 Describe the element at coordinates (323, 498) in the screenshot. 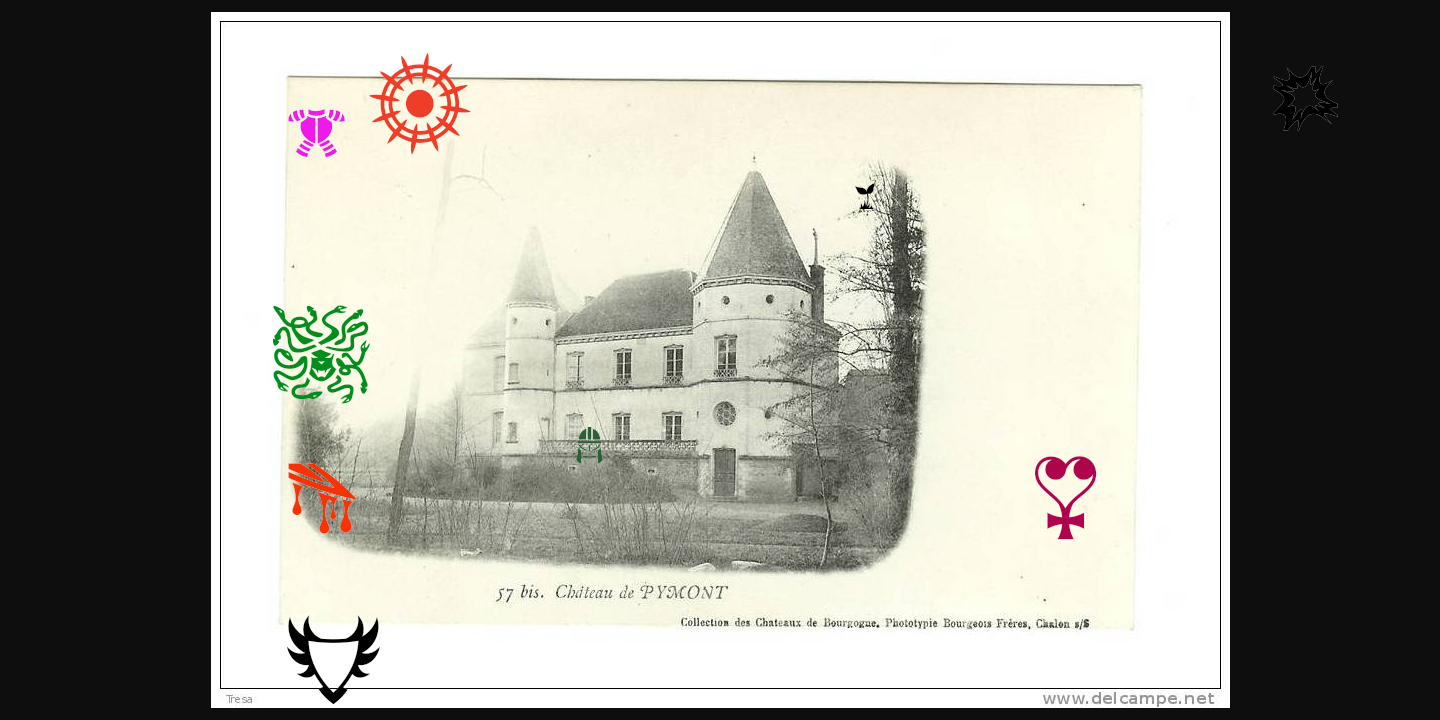

I see `indicates a critical hit or bleeding effect` at that location.